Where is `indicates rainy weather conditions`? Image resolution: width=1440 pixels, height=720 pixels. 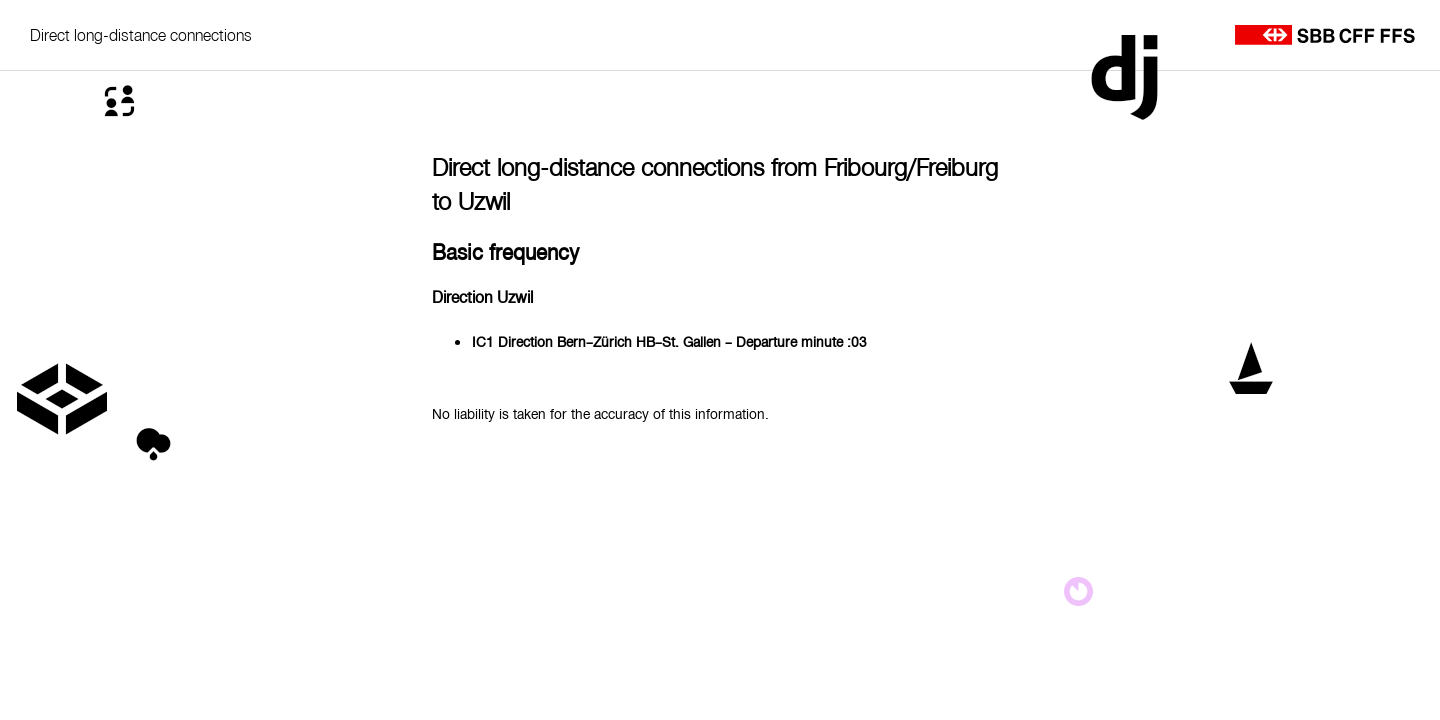
indicates rainy weather conditions is located at coordinates (153, 443).